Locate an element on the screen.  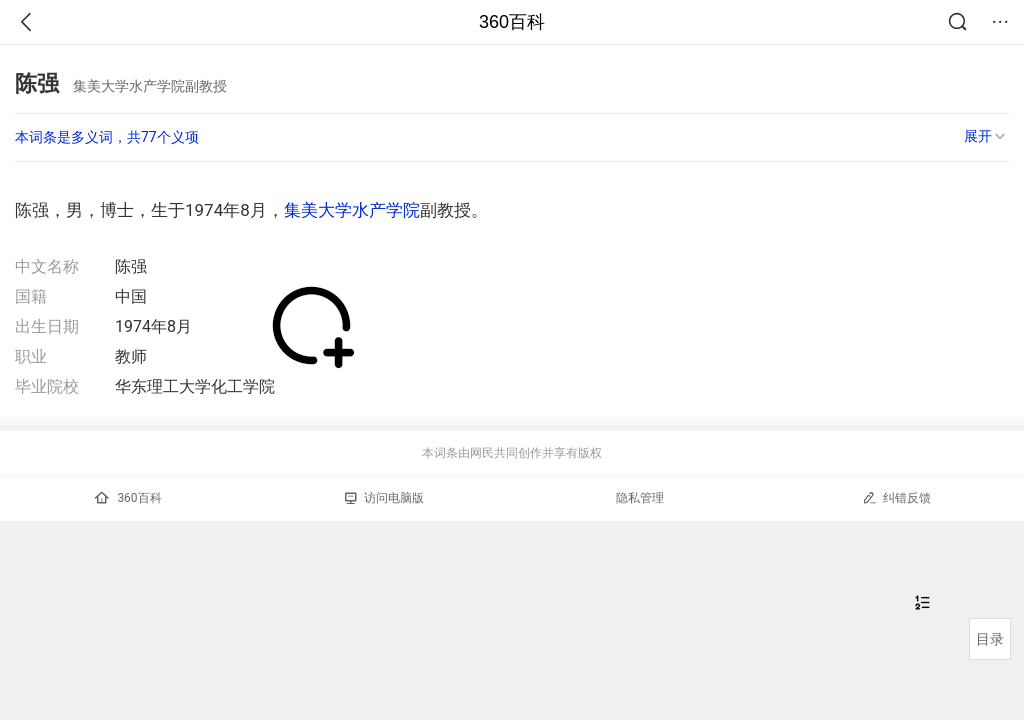
create a numbered list is located at coordinates (922, 602).